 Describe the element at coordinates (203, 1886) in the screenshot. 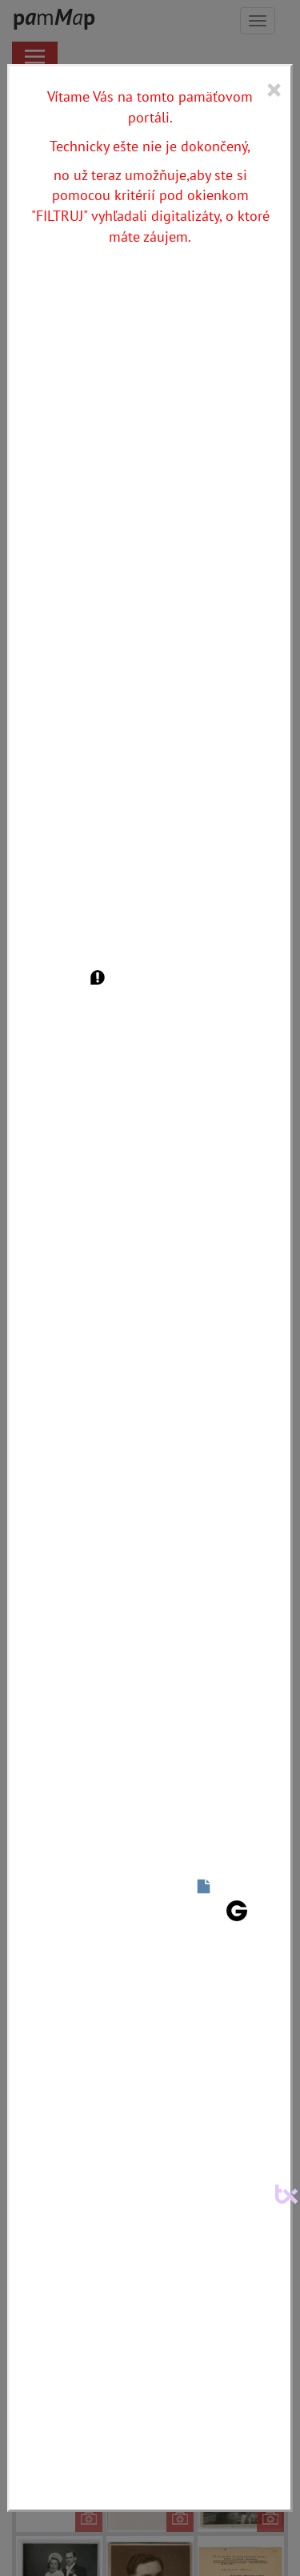

I see `view or open a document` at that location.